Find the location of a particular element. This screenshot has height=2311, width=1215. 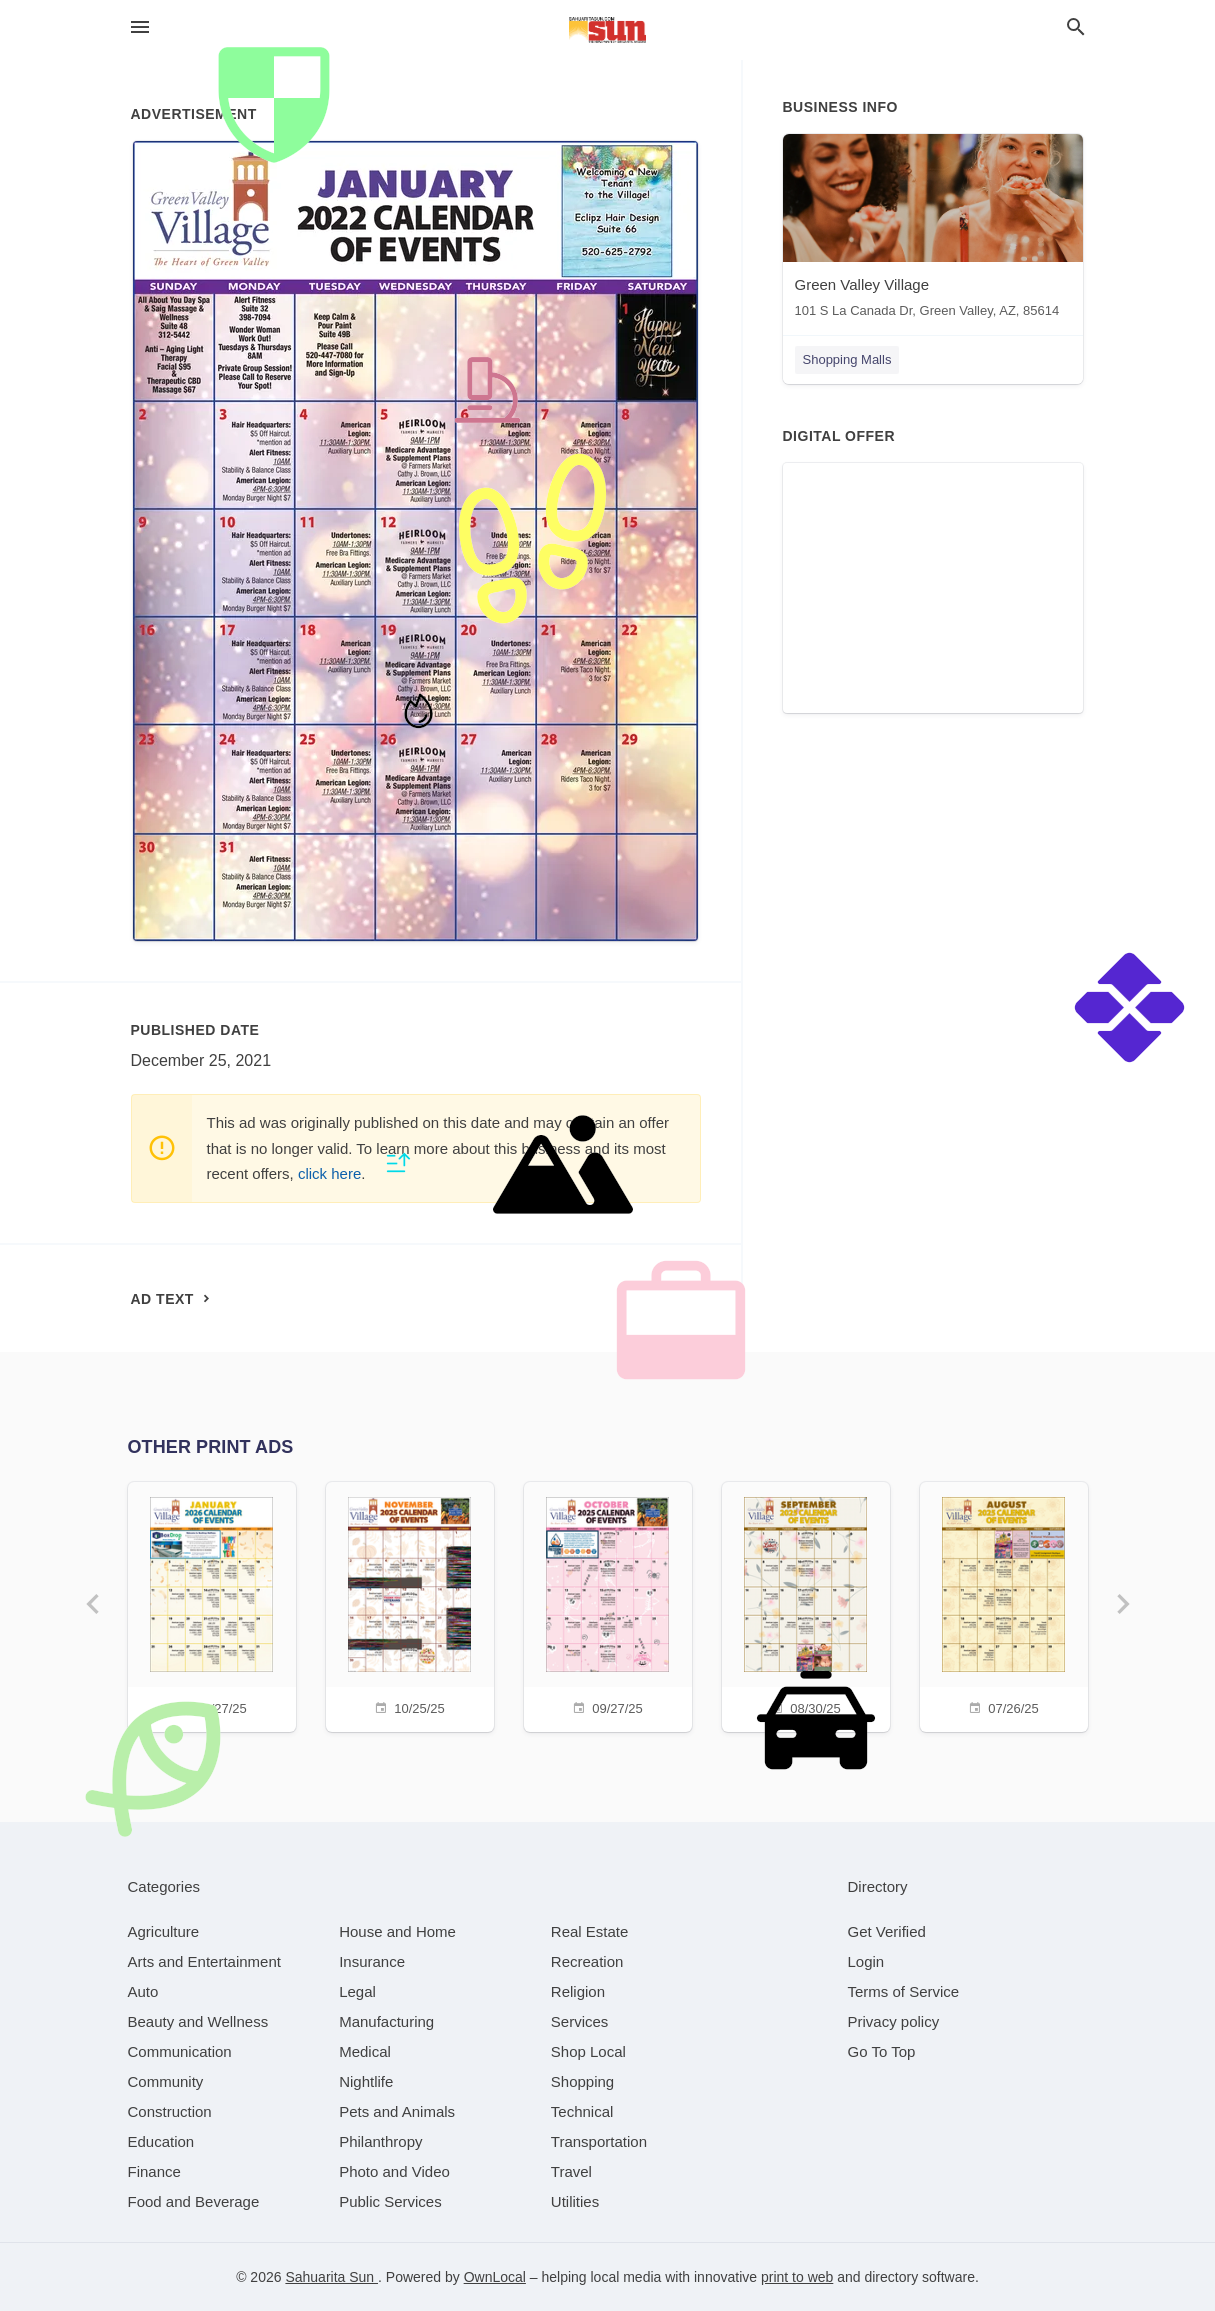

access travel or trip planning features is located at coordinates (681, 1325).